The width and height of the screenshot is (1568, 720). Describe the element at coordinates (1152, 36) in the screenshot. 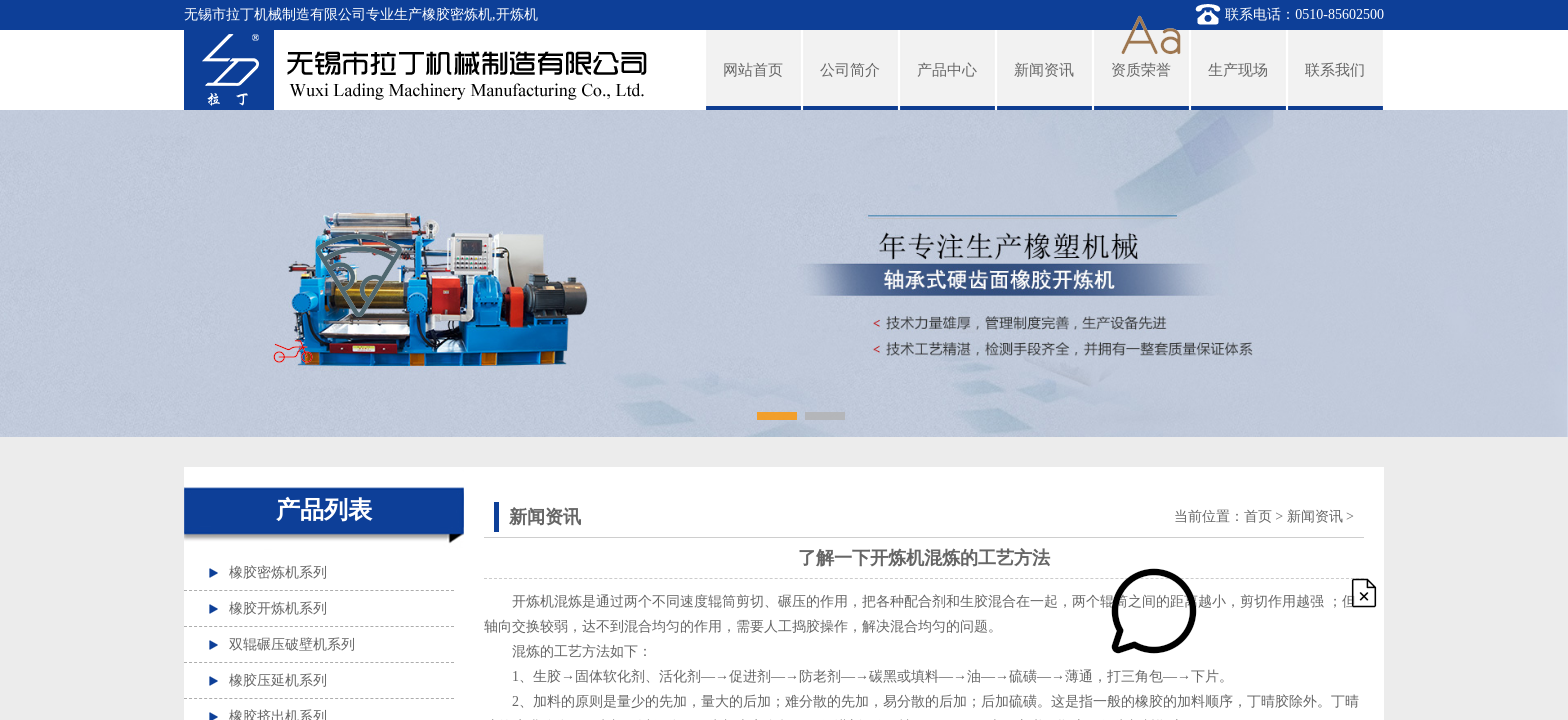

I see `adjust font or text size settings` at that location.